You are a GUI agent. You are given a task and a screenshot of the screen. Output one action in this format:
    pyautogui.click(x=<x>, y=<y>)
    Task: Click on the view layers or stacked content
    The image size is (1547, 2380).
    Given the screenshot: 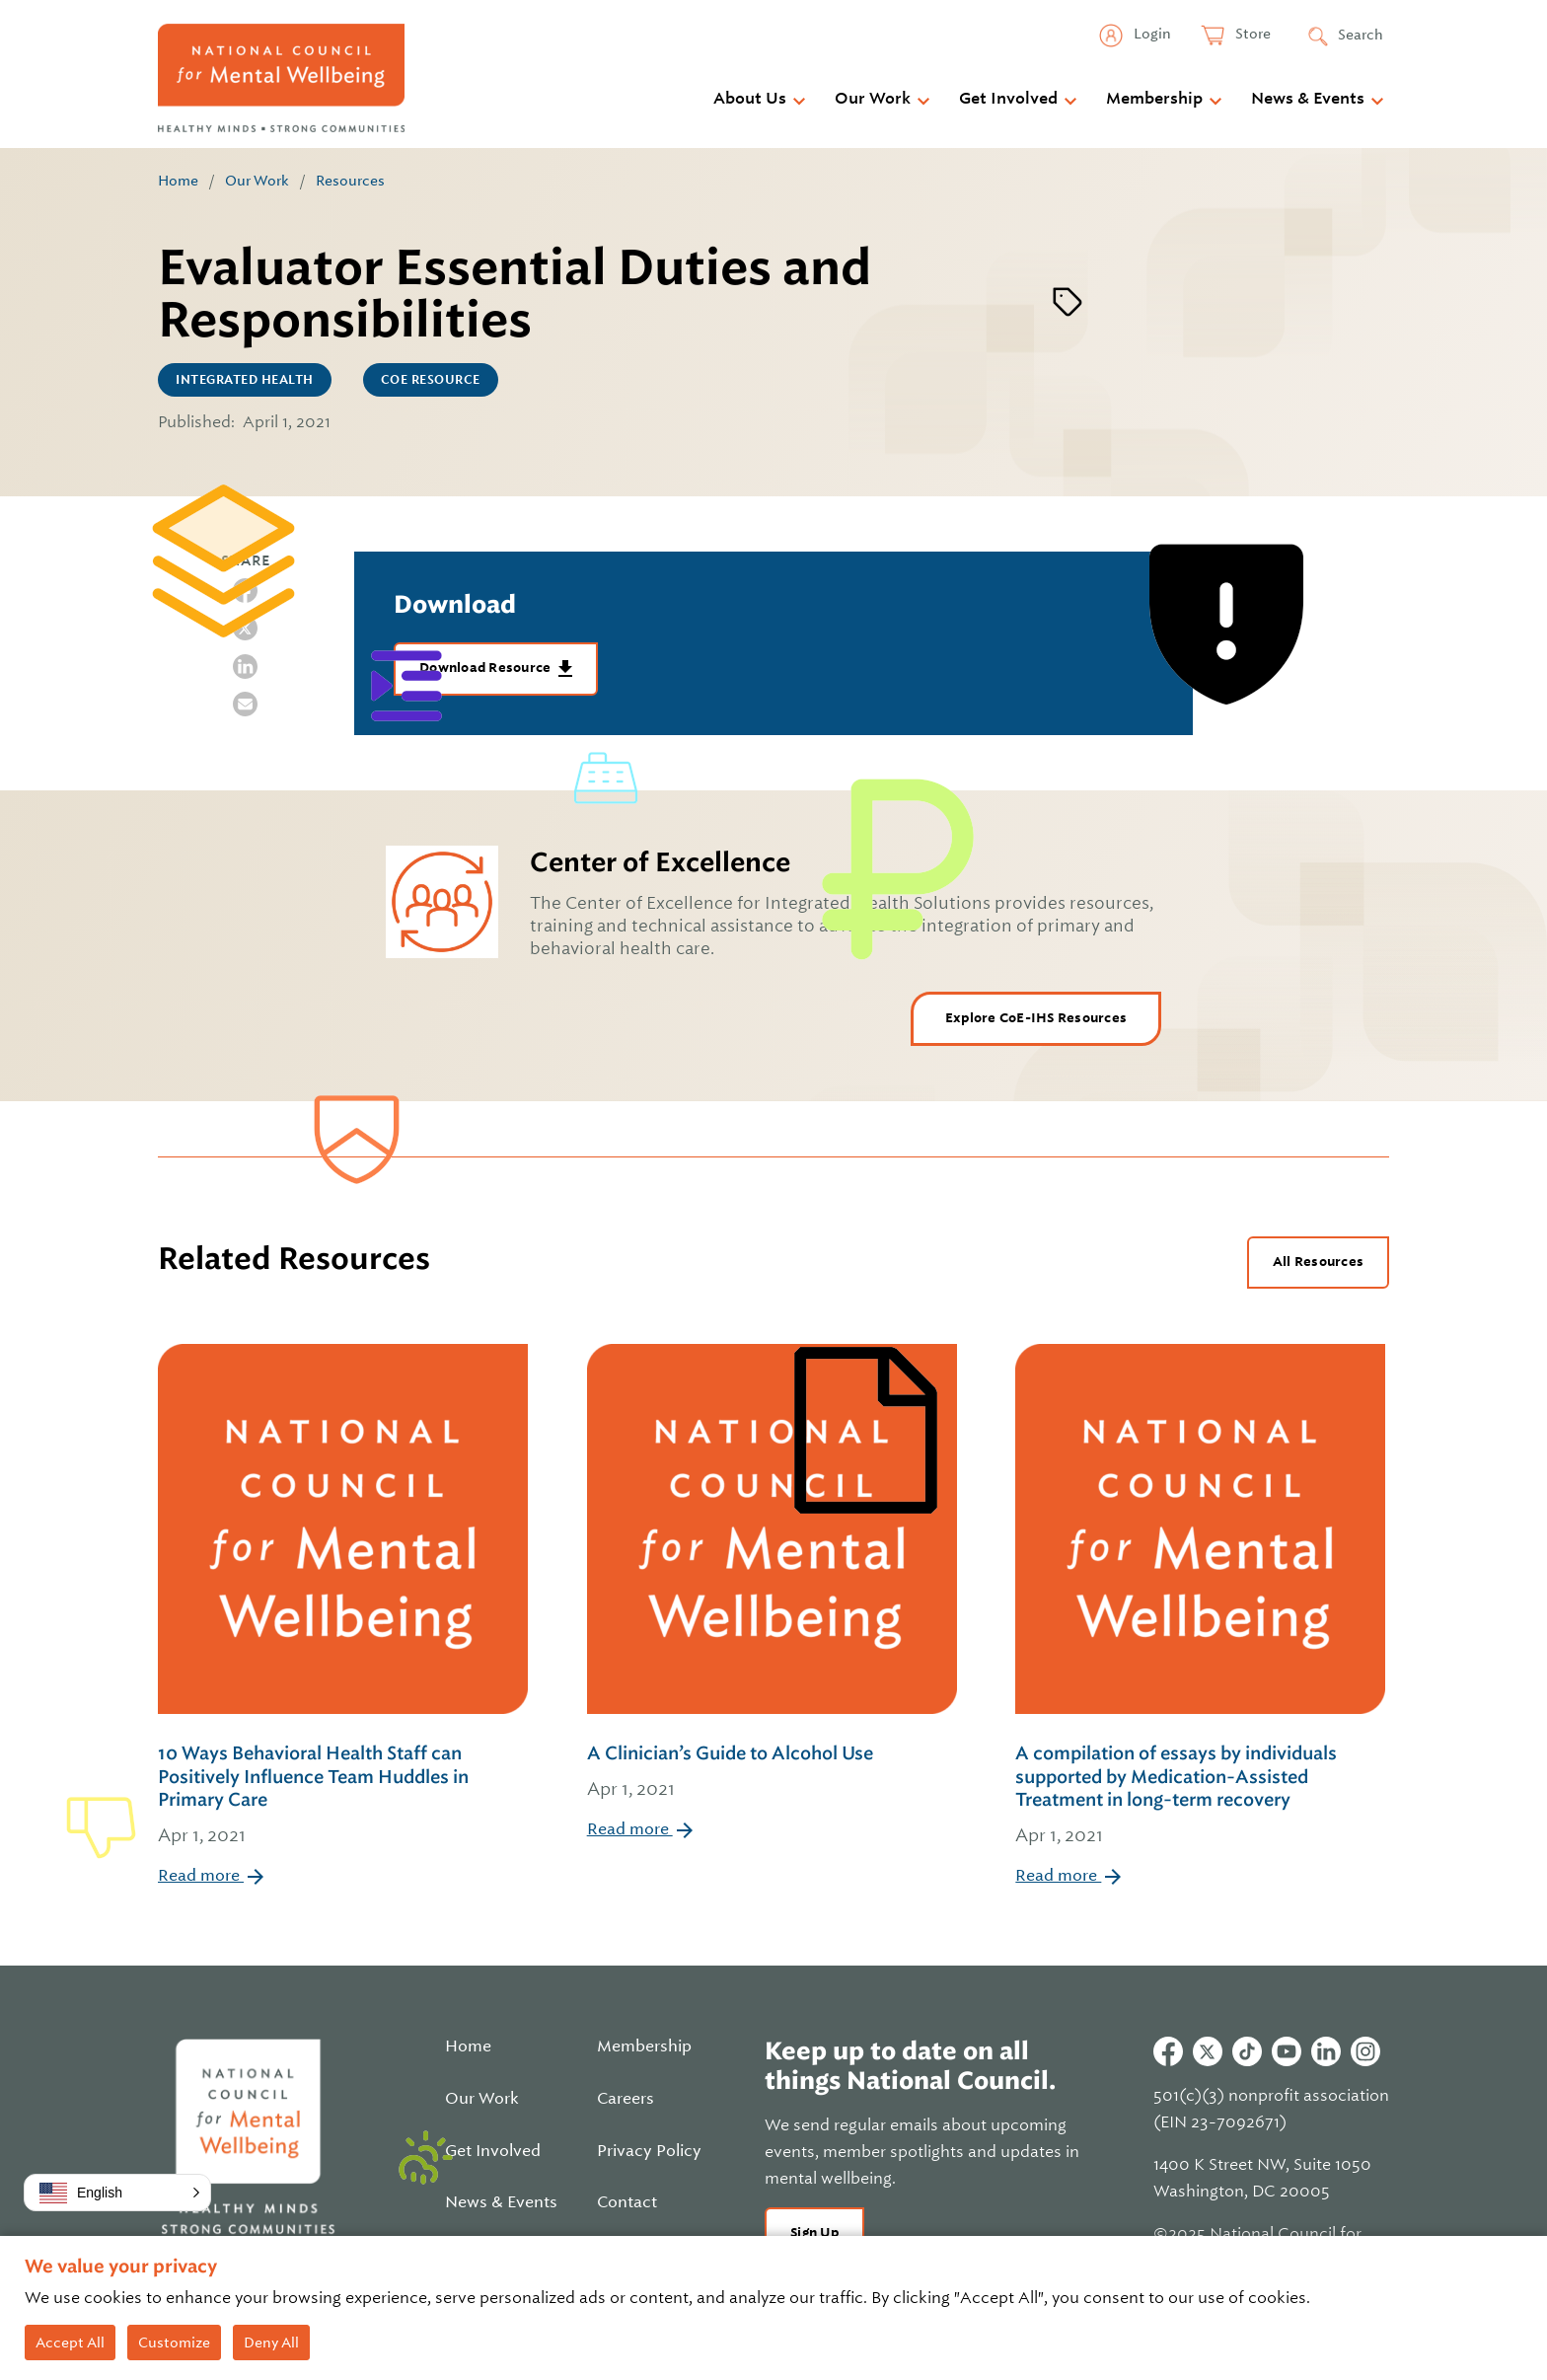 What is the action you would take?
    pyautogui.click(x=223, y=560)
    